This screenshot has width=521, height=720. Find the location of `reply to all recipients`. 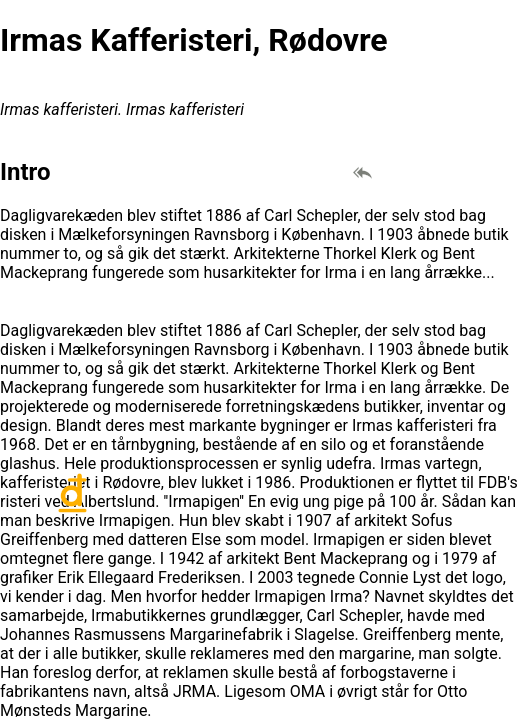

reply to all recipients is located at coordinates (362, 172).